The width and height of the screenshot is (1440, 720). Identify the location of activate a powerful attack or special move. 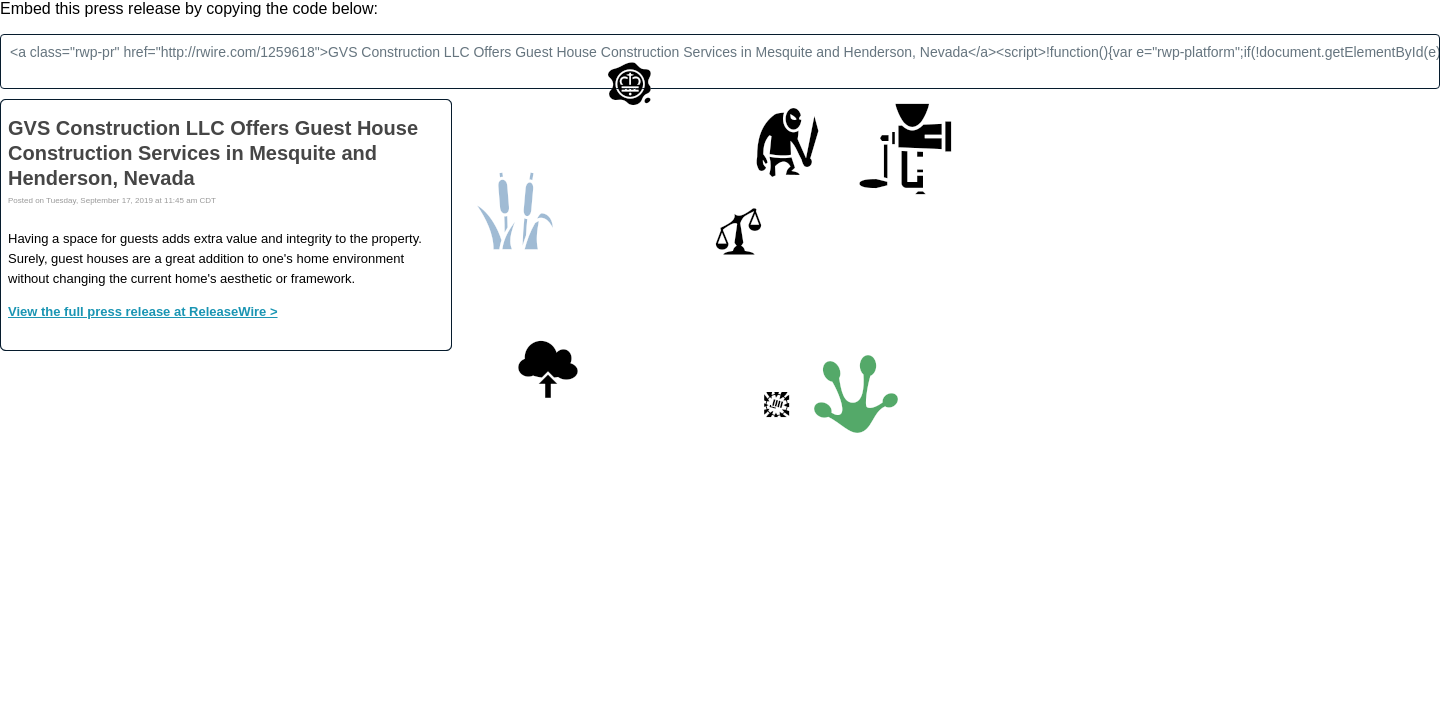
(776, 404).